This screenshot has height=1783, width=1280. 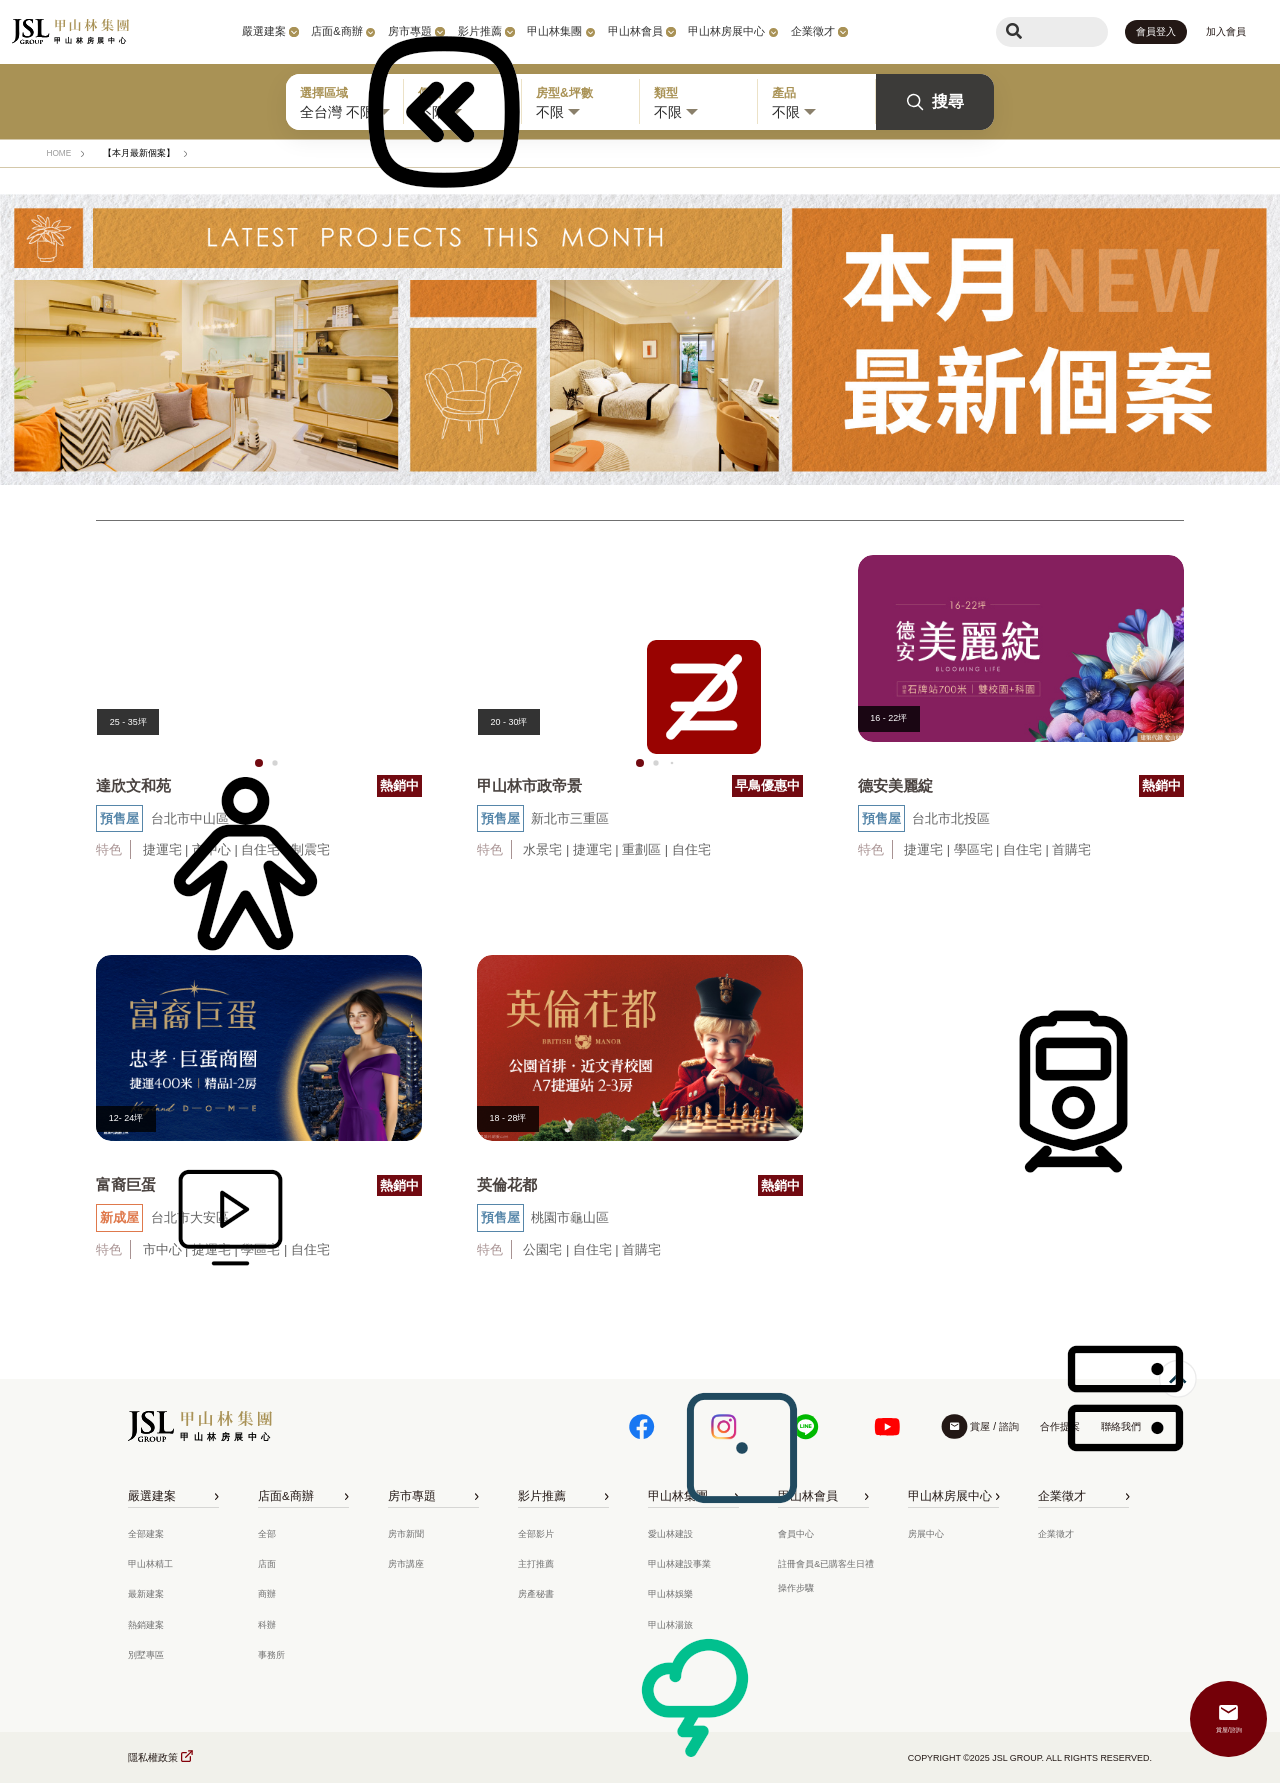 I want to click on view train schedules or routes, so click(x=1073, y=1091).